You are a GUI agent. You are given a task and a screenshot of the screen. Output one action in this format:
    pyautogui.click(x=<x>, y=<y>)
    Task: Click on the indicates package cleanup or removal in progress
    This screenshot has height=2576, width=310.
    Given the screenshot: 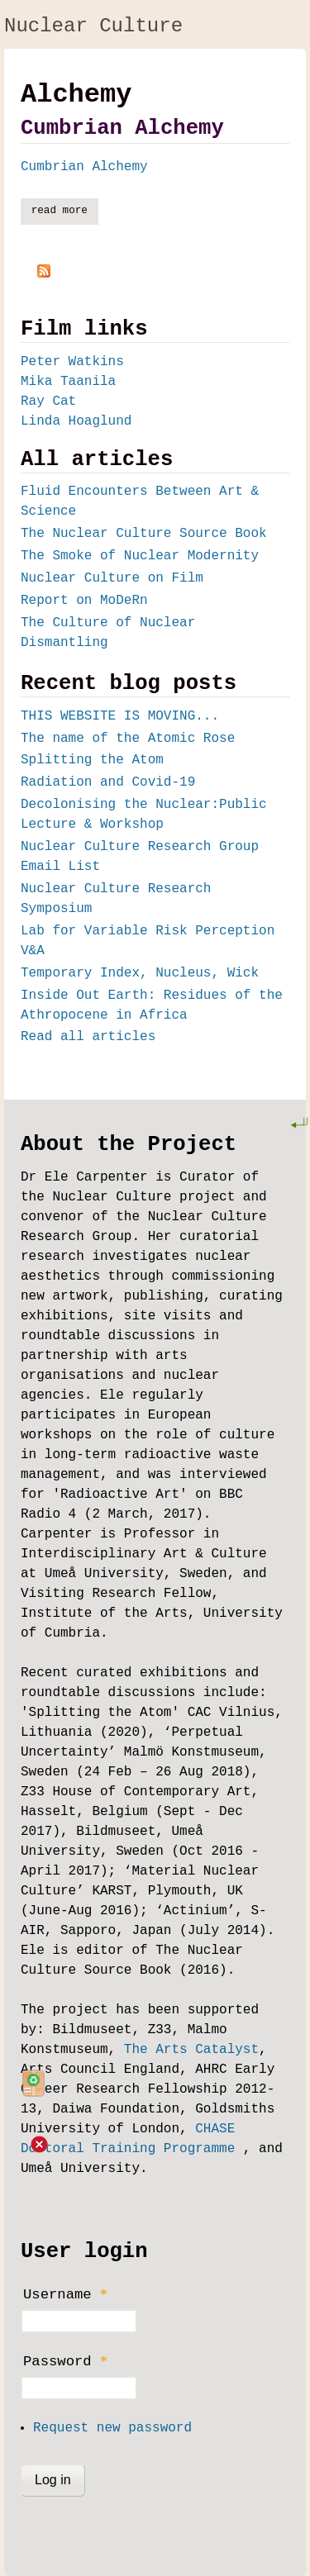 What is the action you would take?
    pyautogui.click(x=33, y=2083)
    